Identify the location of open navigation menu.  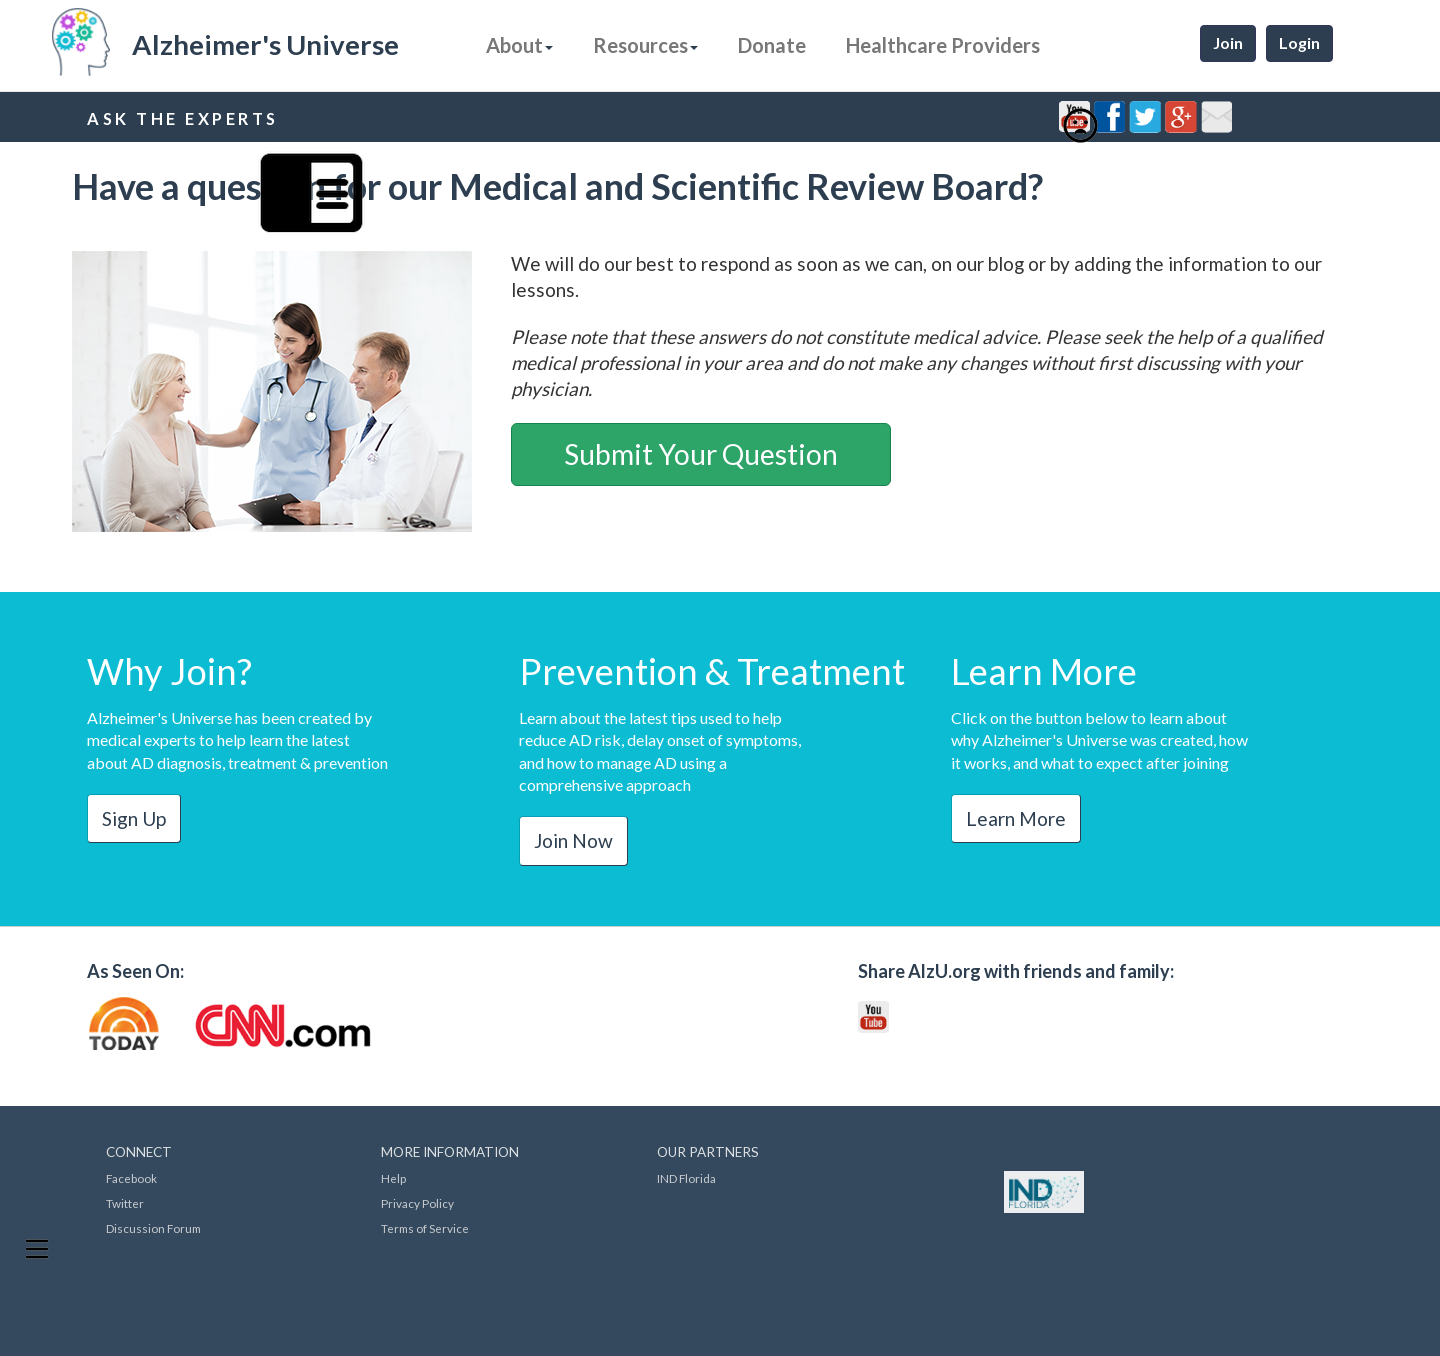
(37, 1249).